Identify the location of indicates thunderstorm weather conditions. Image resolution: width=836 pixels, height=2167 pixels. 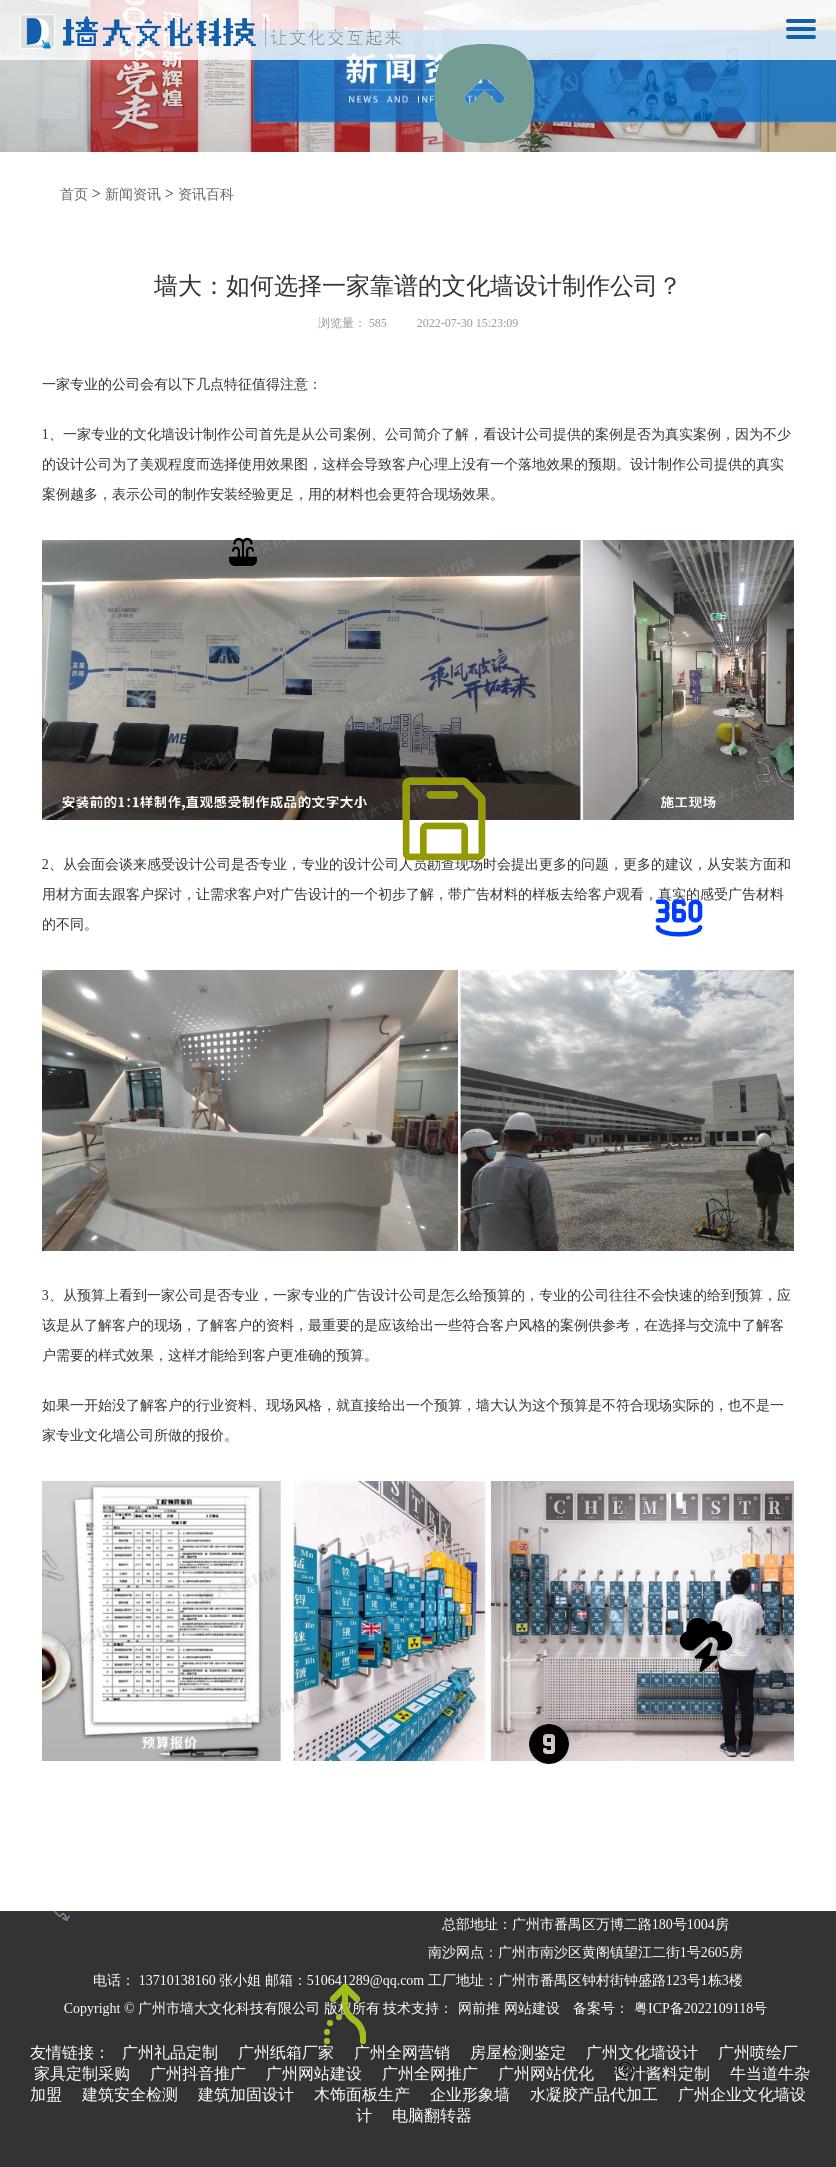
(706, 1644).